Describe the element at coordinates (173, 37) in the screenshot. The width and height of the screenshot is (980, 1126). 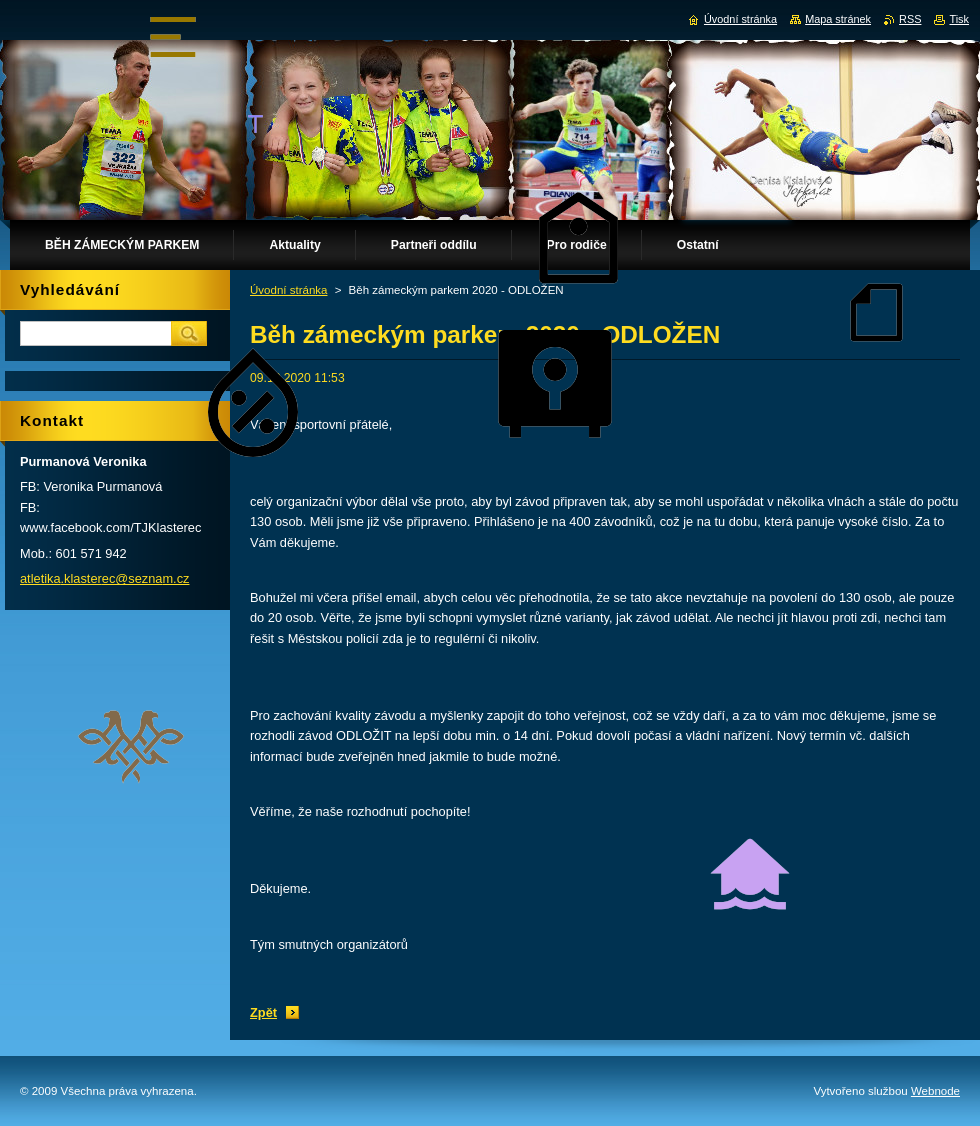
I see `open navigation menu` at that location.